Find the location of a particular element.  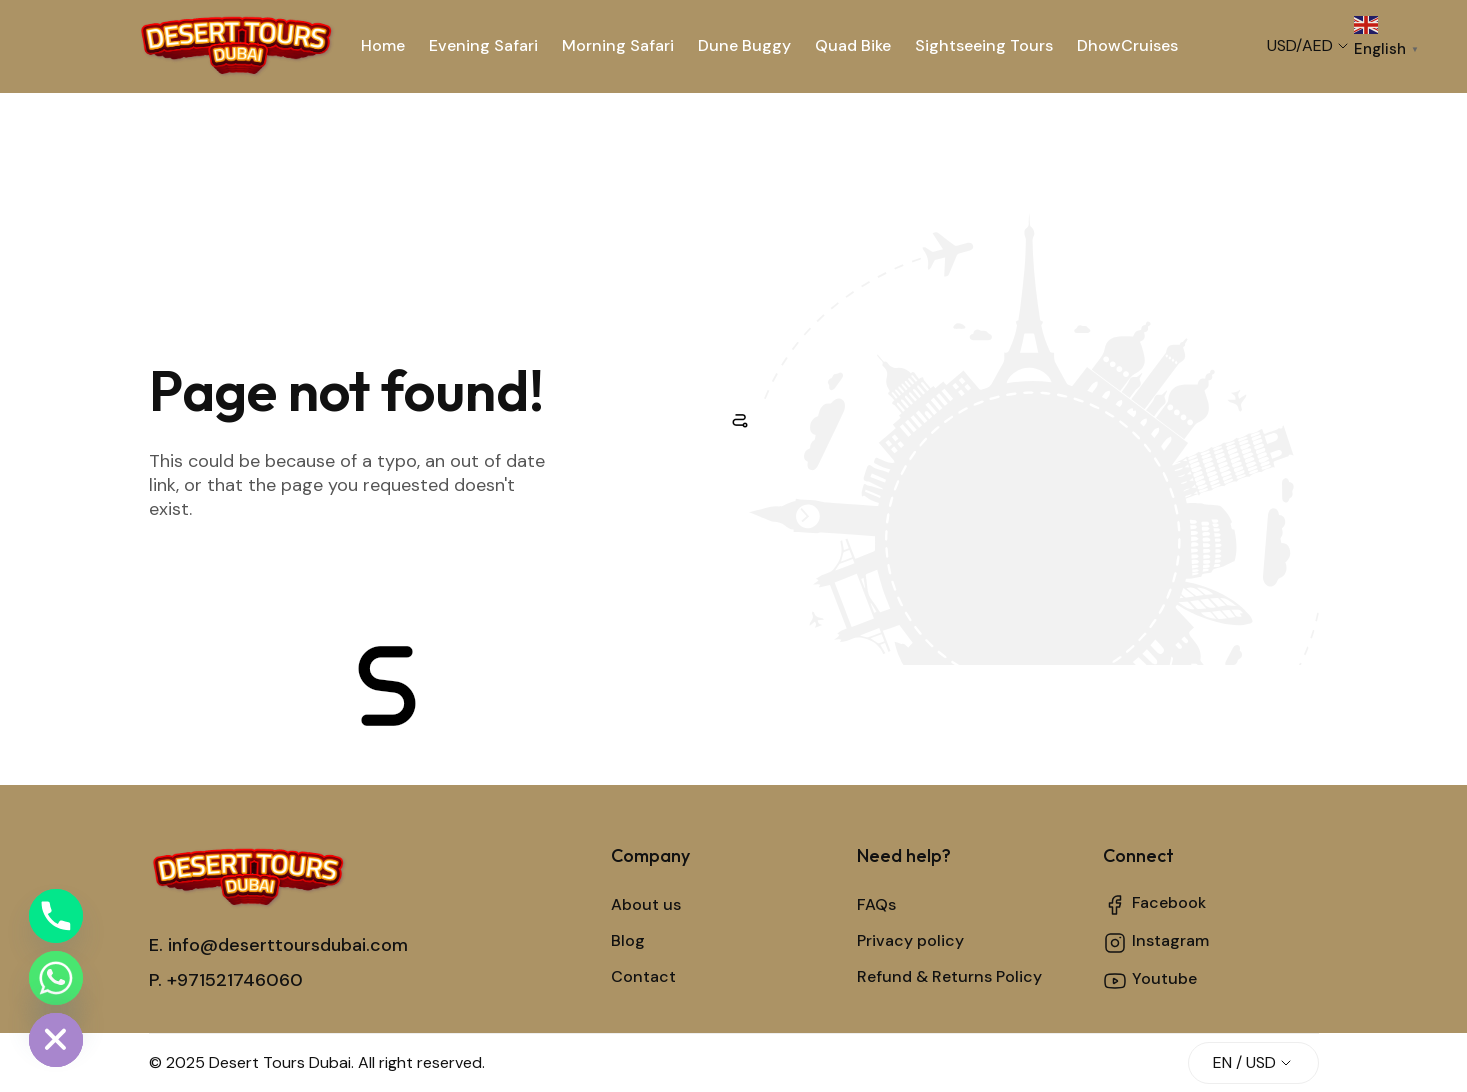

view or edit a route path is located at coordinates (740, 420).